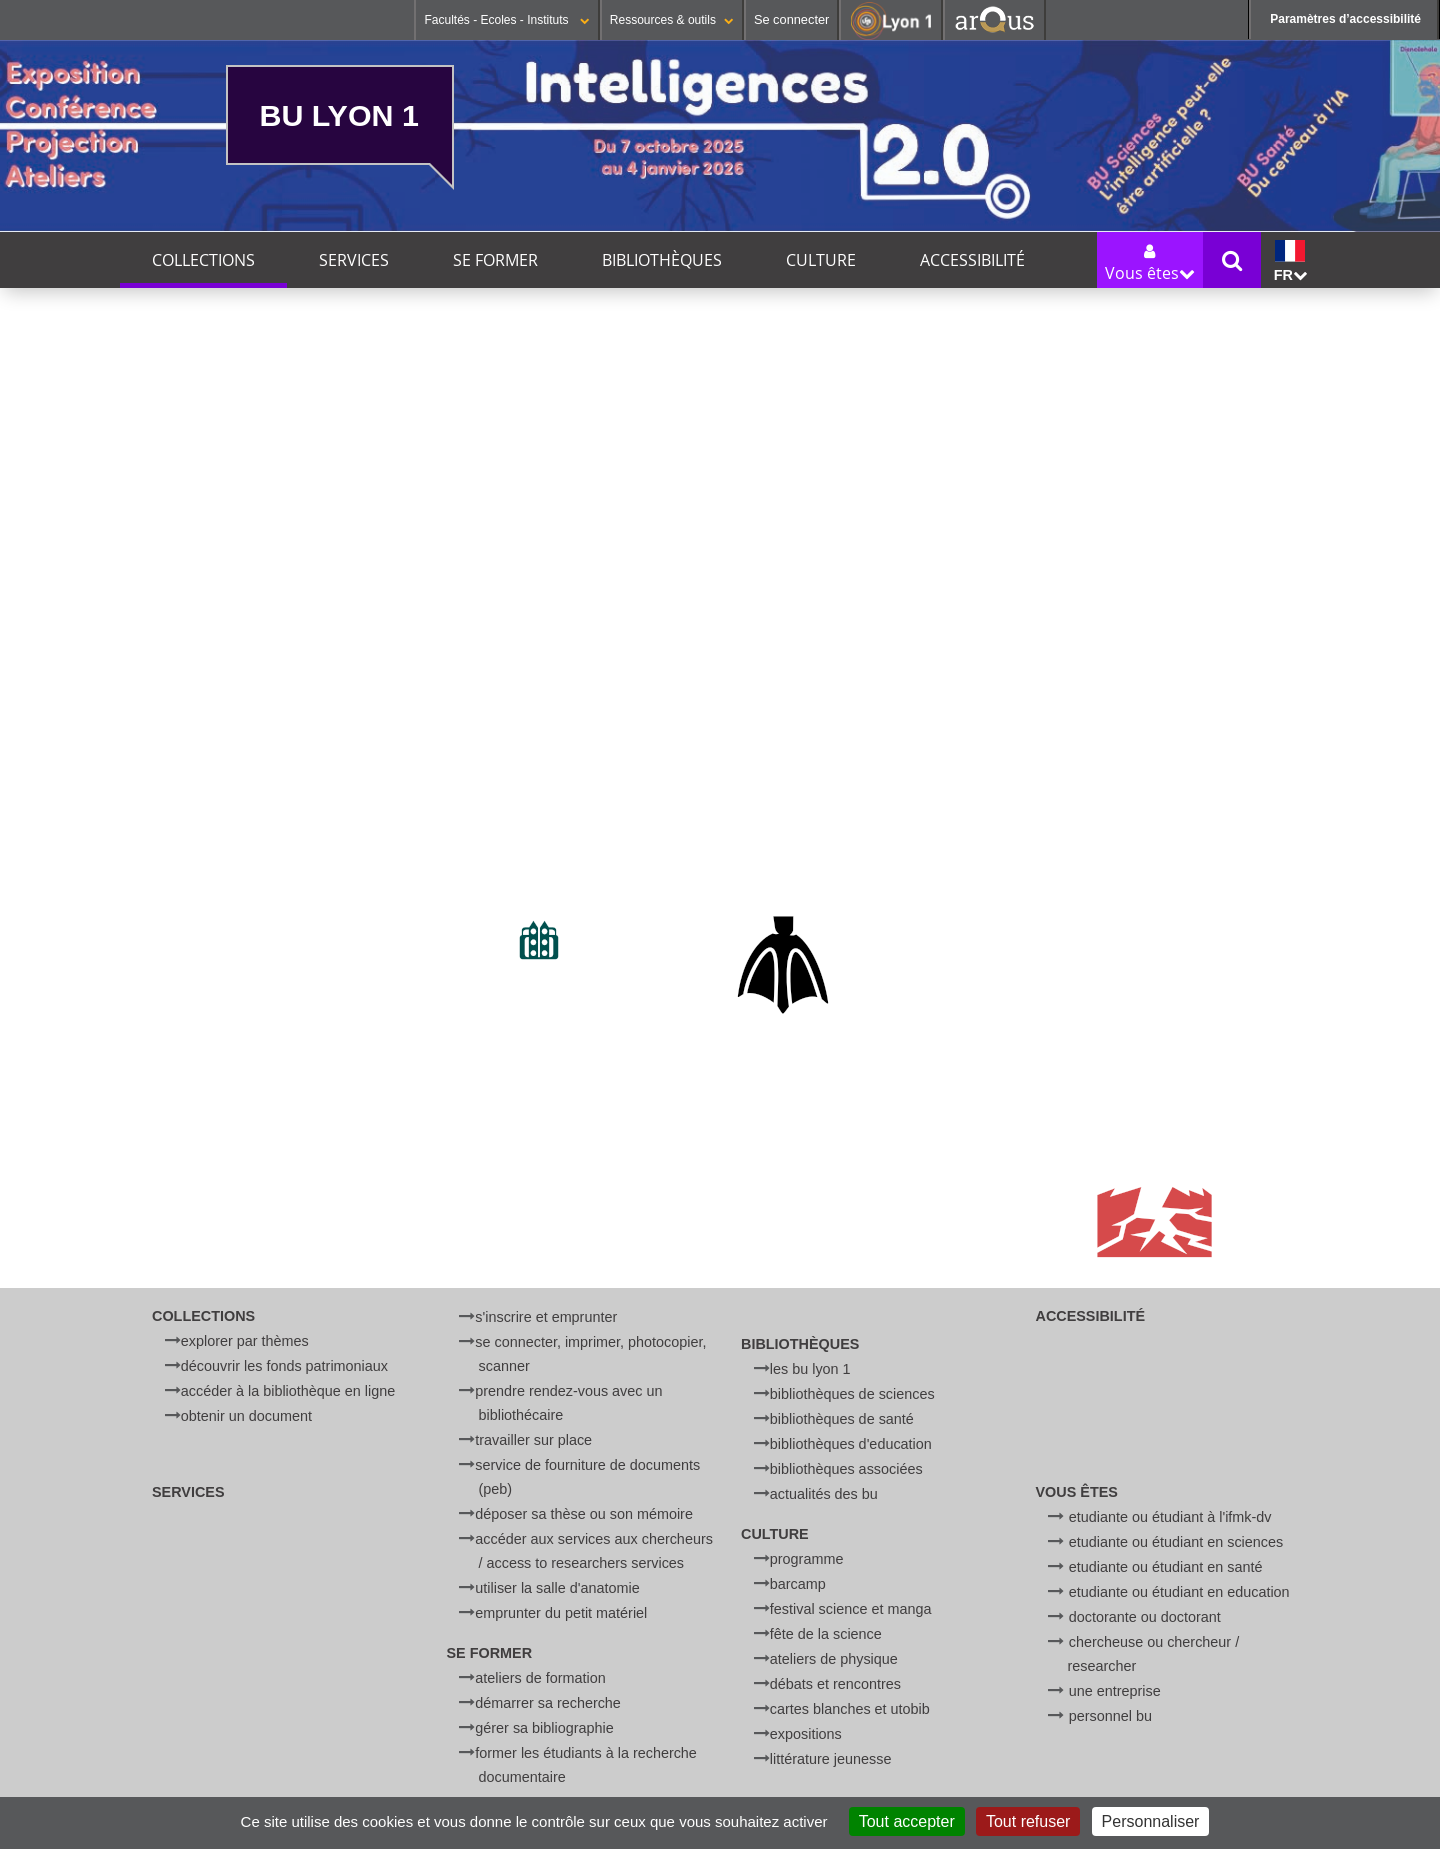 Image resolution: width=1440 pixels, height=1849 pixels. Describe the element at coordinates (539, 940) in the screenshot. I see `decorative abstract building or castle icon` at that location.